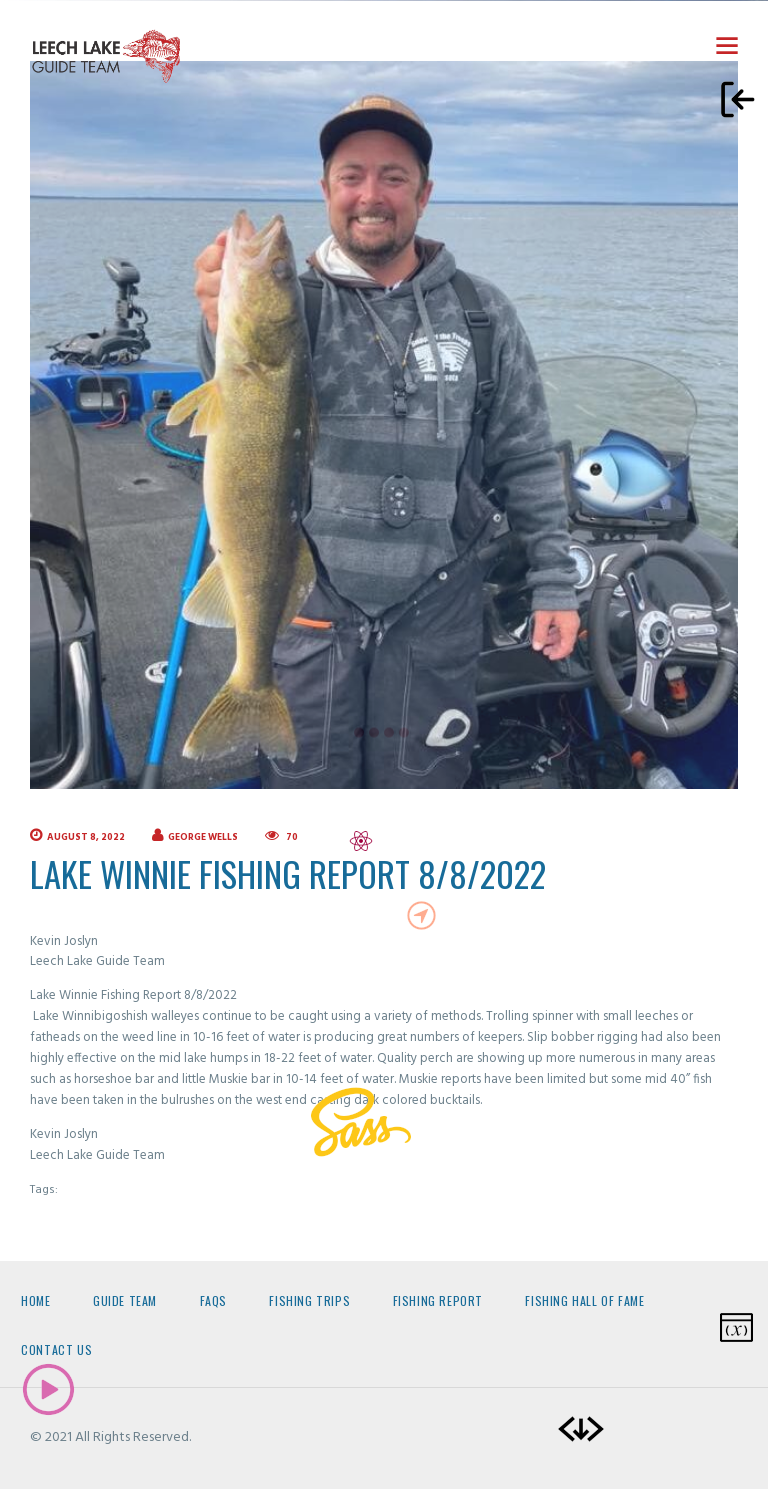 This screenshot has height=1489, width=768. I want to click on download source code or script files, so click(581, 1429).